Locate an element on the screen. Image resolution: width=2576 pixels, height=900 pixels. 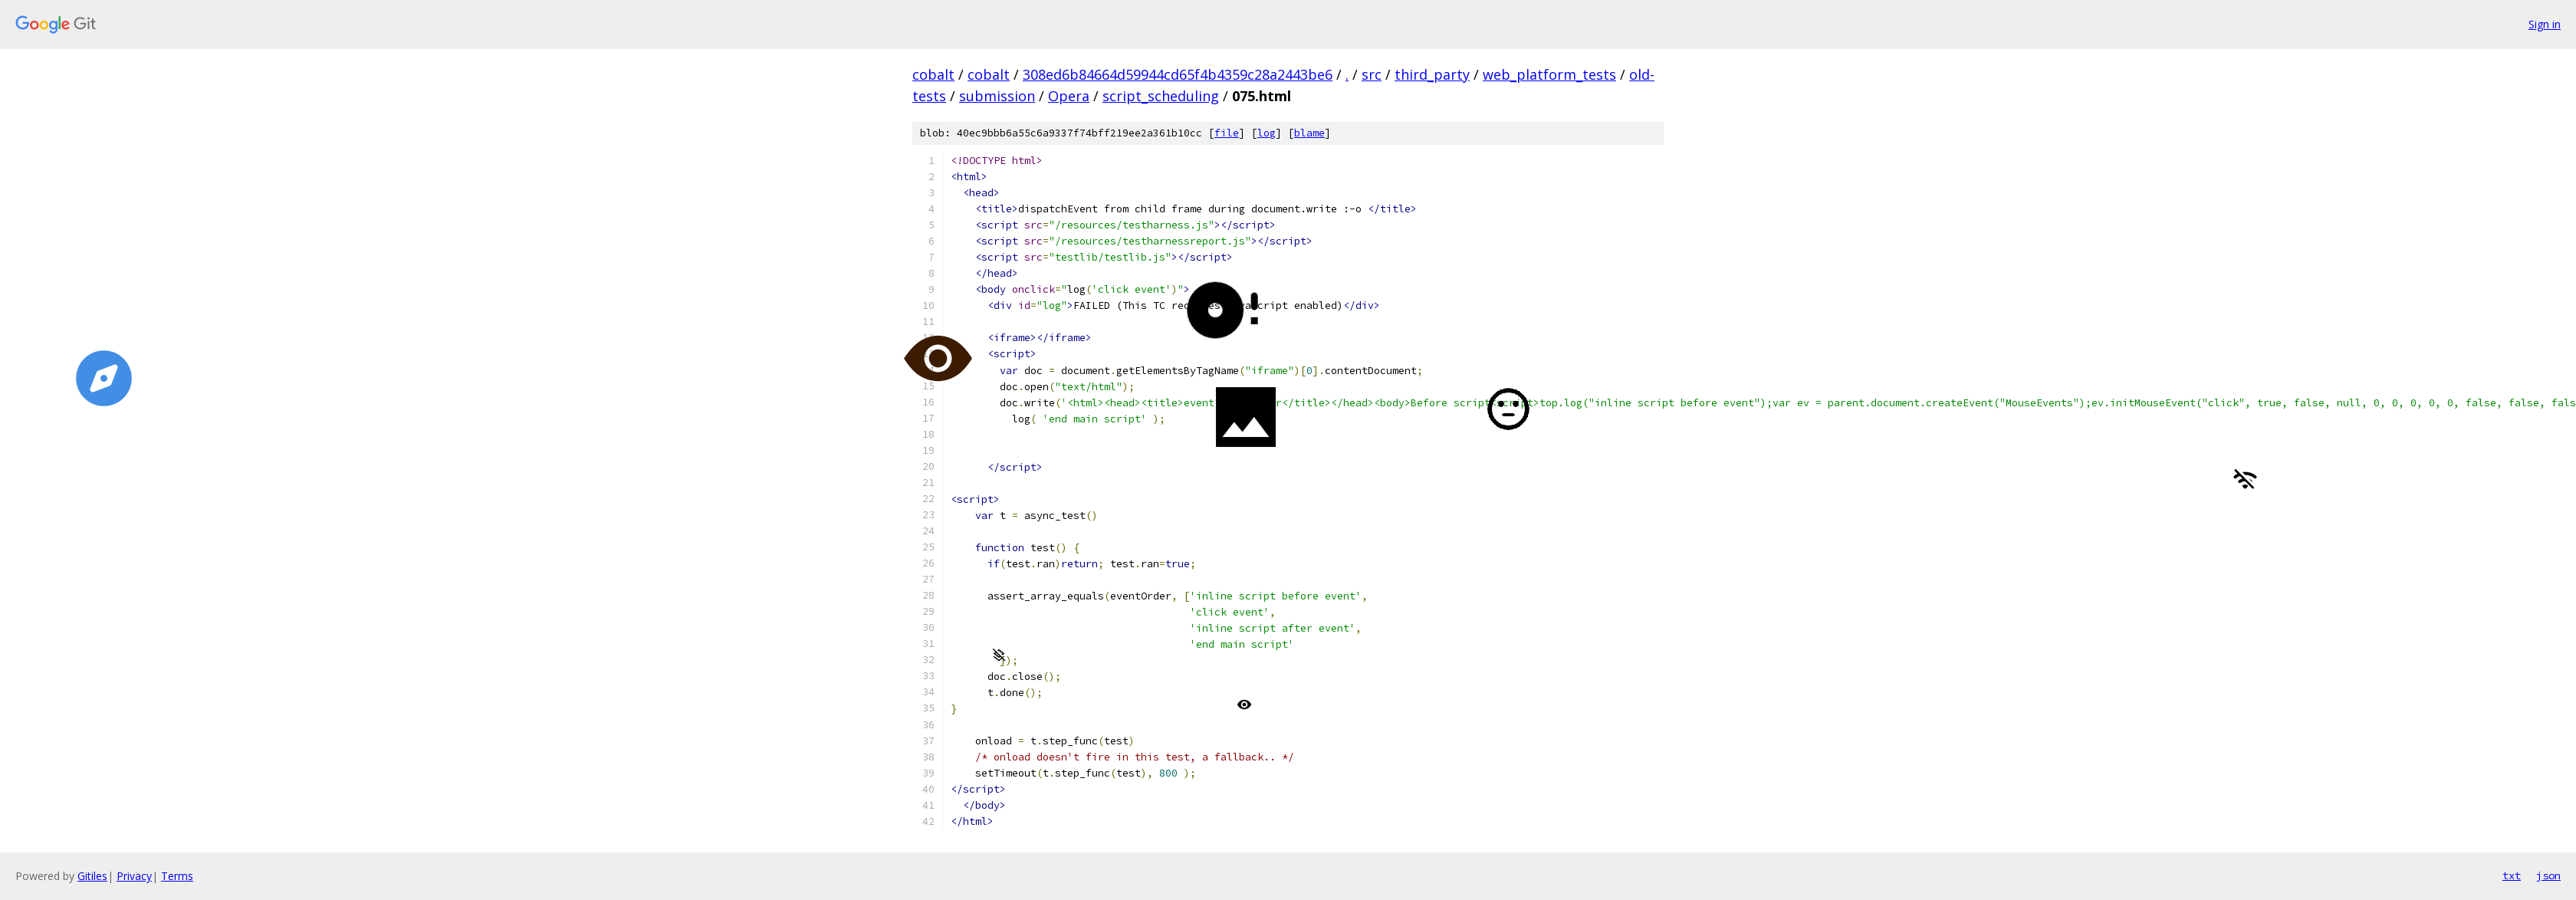
access navigation or direction features is located at coordinates (104, 378).